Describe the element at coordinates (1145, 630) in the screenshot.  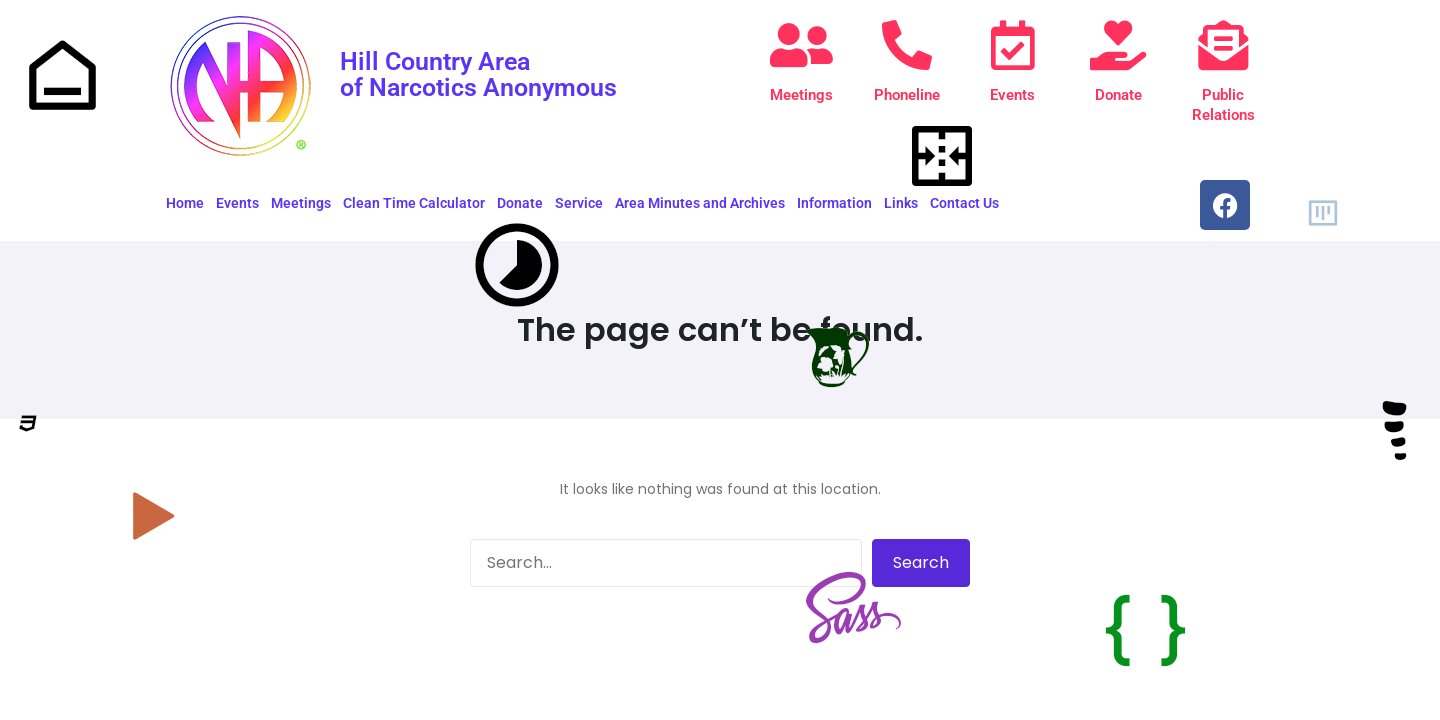
I see `access code editor or development tools` at that location.